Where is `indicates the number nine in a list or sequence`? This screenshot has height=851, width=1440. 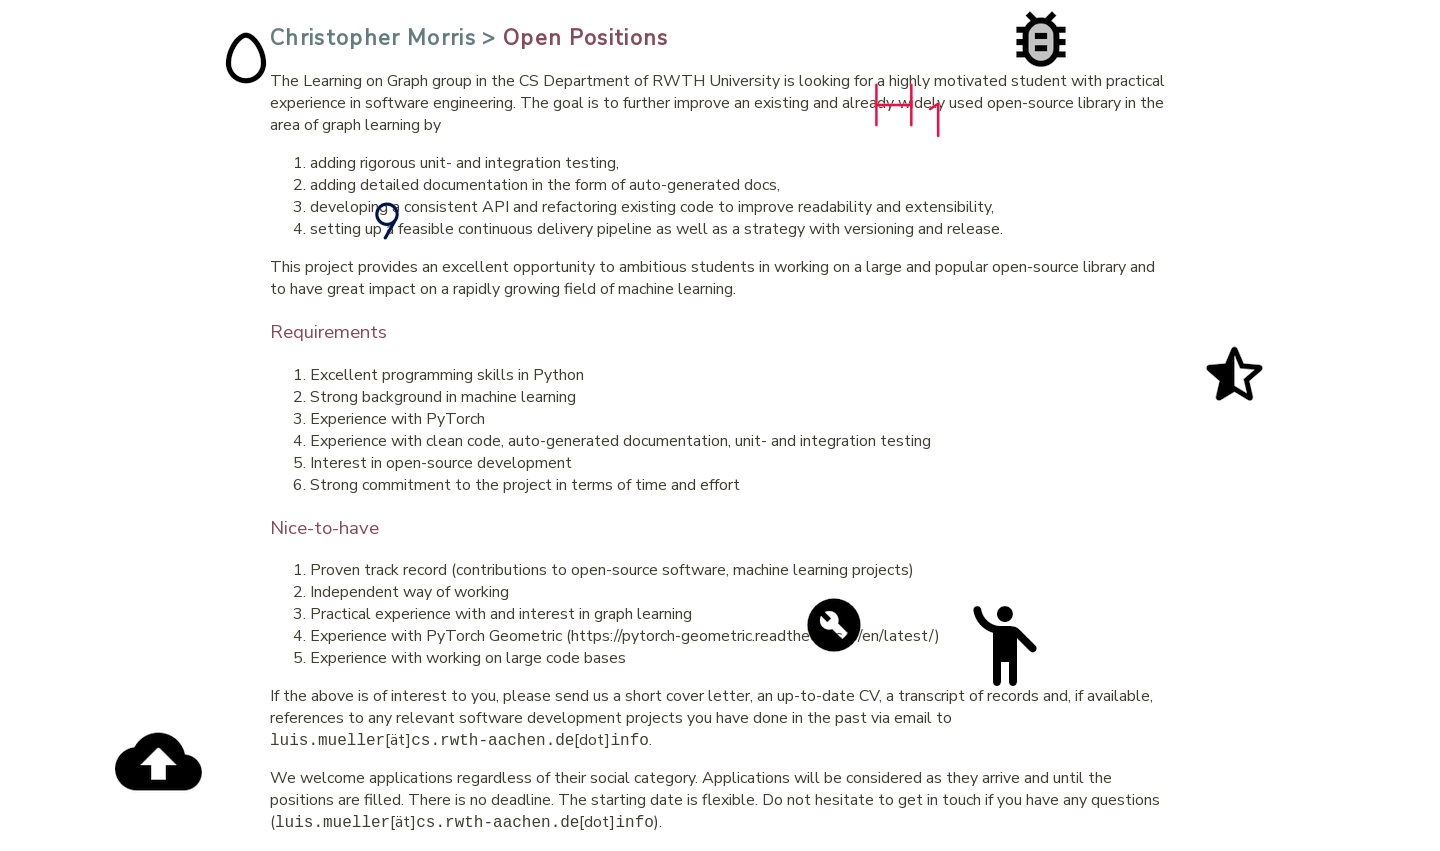 indicates the number nine in a list or sequence is located at coordinates (387, 221).